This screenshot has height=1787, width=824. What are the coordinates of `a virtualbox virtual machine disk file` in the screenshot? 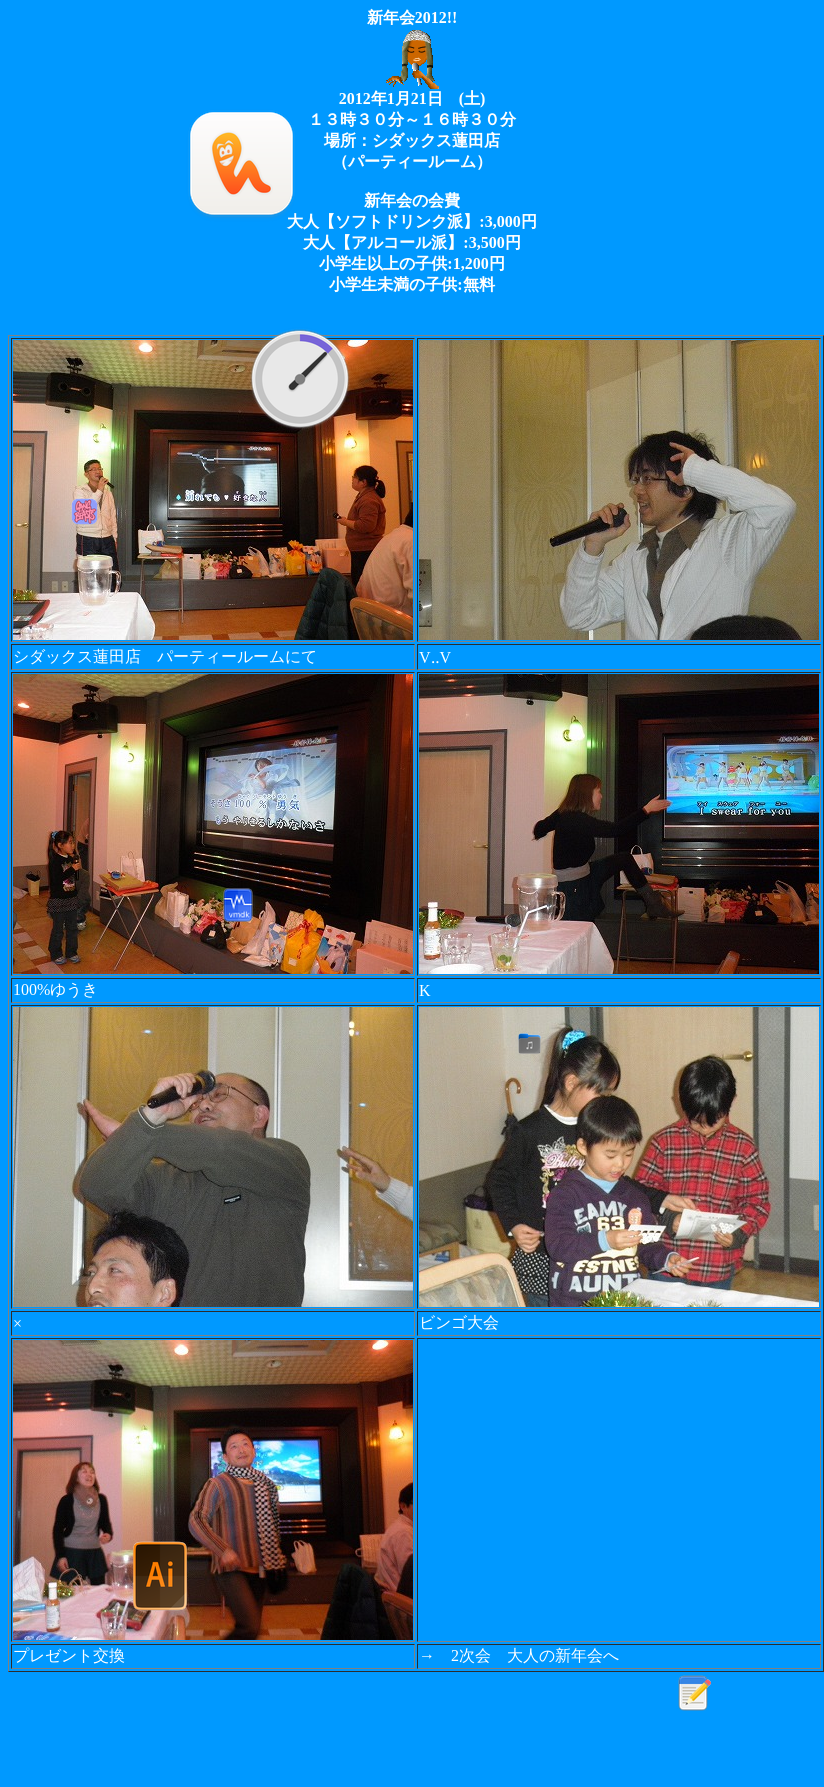 It's located at (238, 905).